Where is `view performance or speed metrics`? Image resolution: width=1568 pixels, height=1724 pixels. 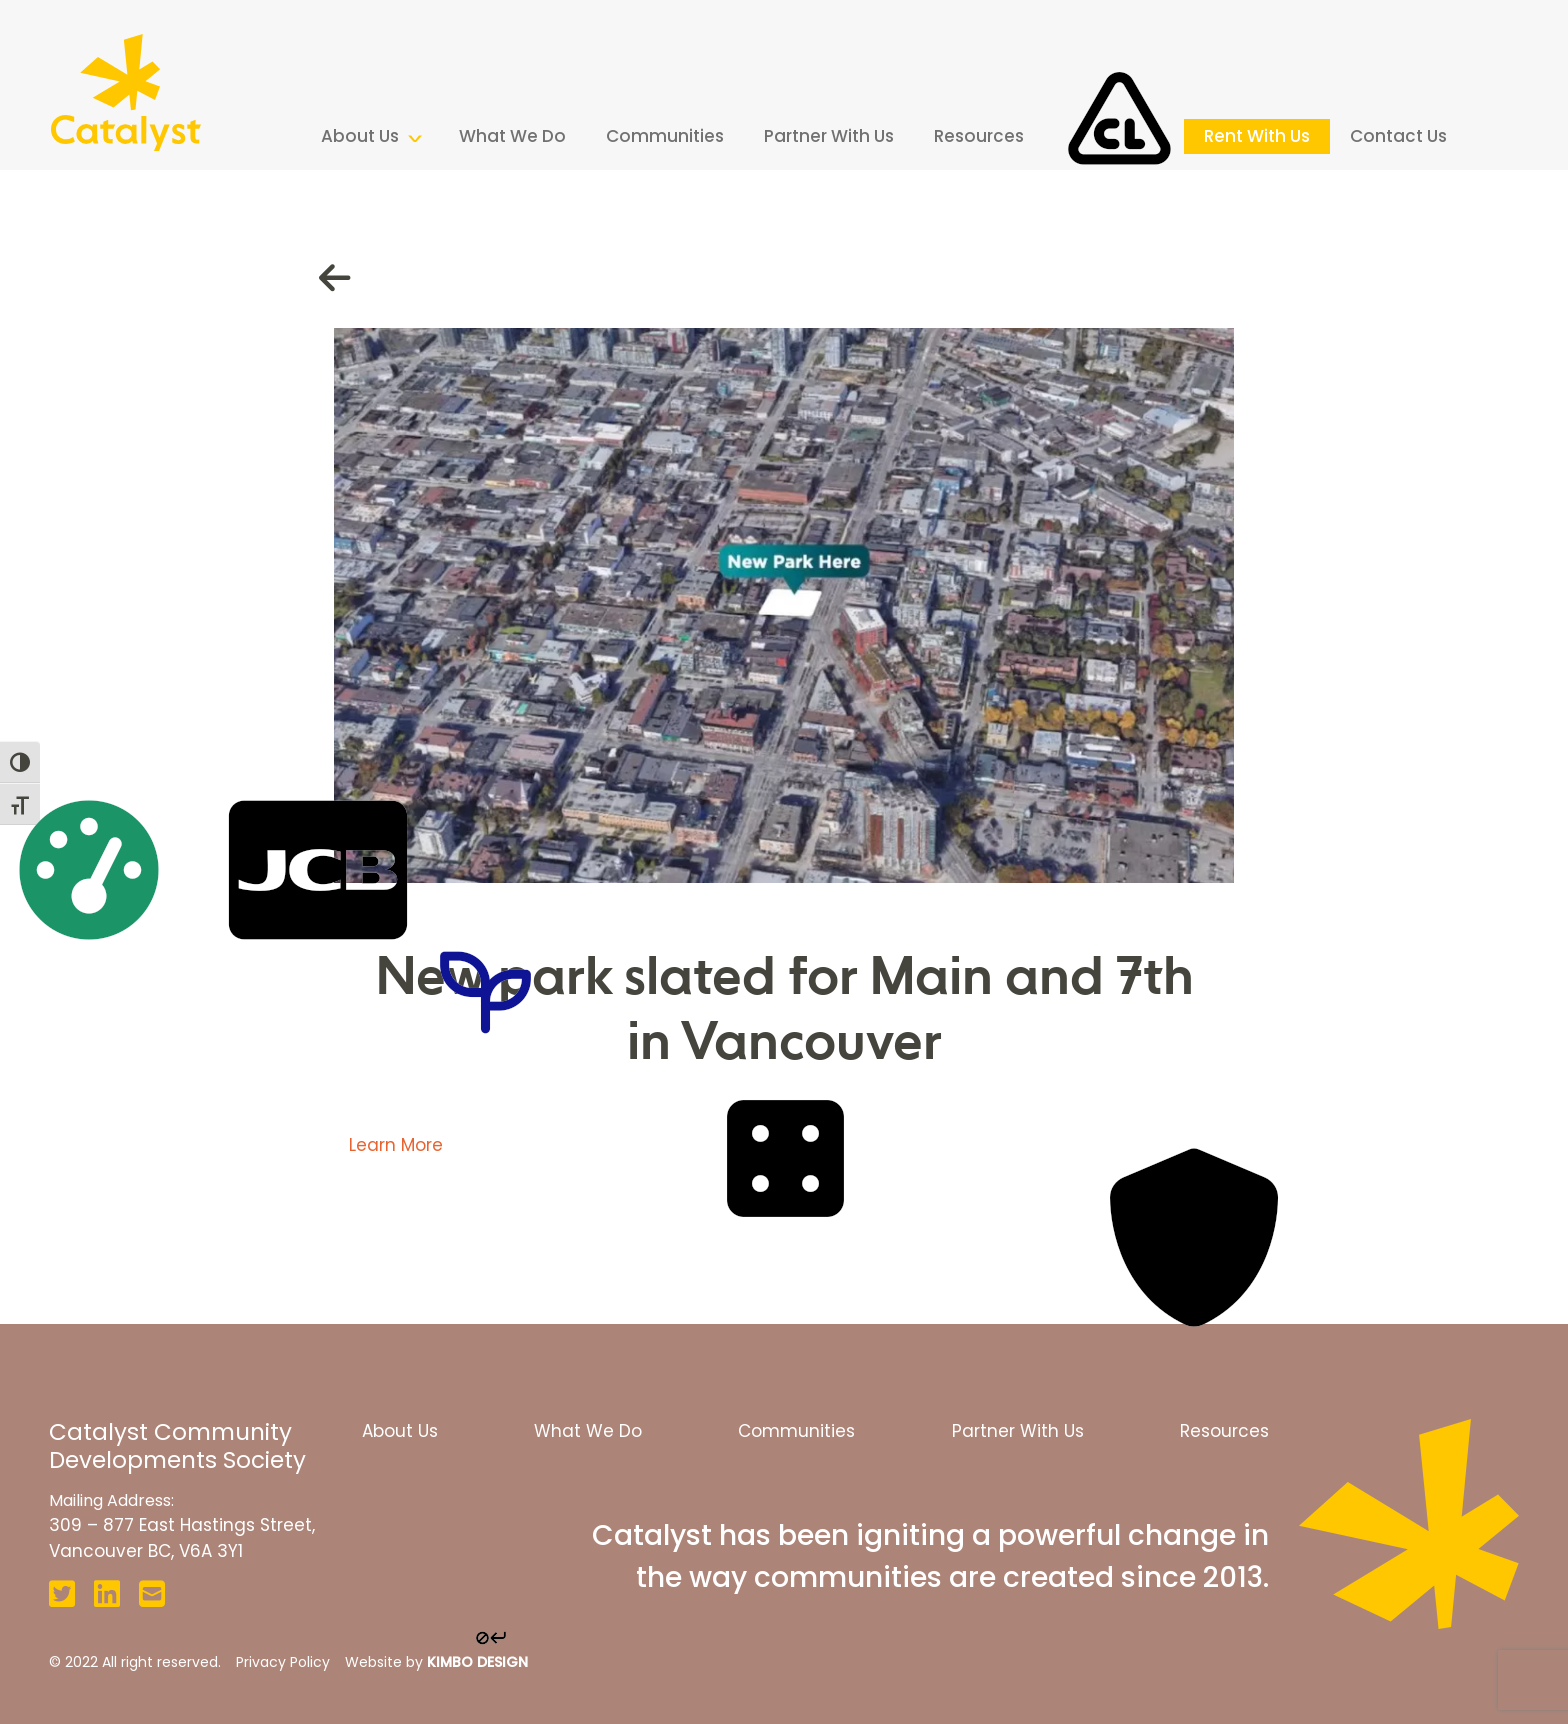
view performance or speed metrics is located at coordinates (89, 870).